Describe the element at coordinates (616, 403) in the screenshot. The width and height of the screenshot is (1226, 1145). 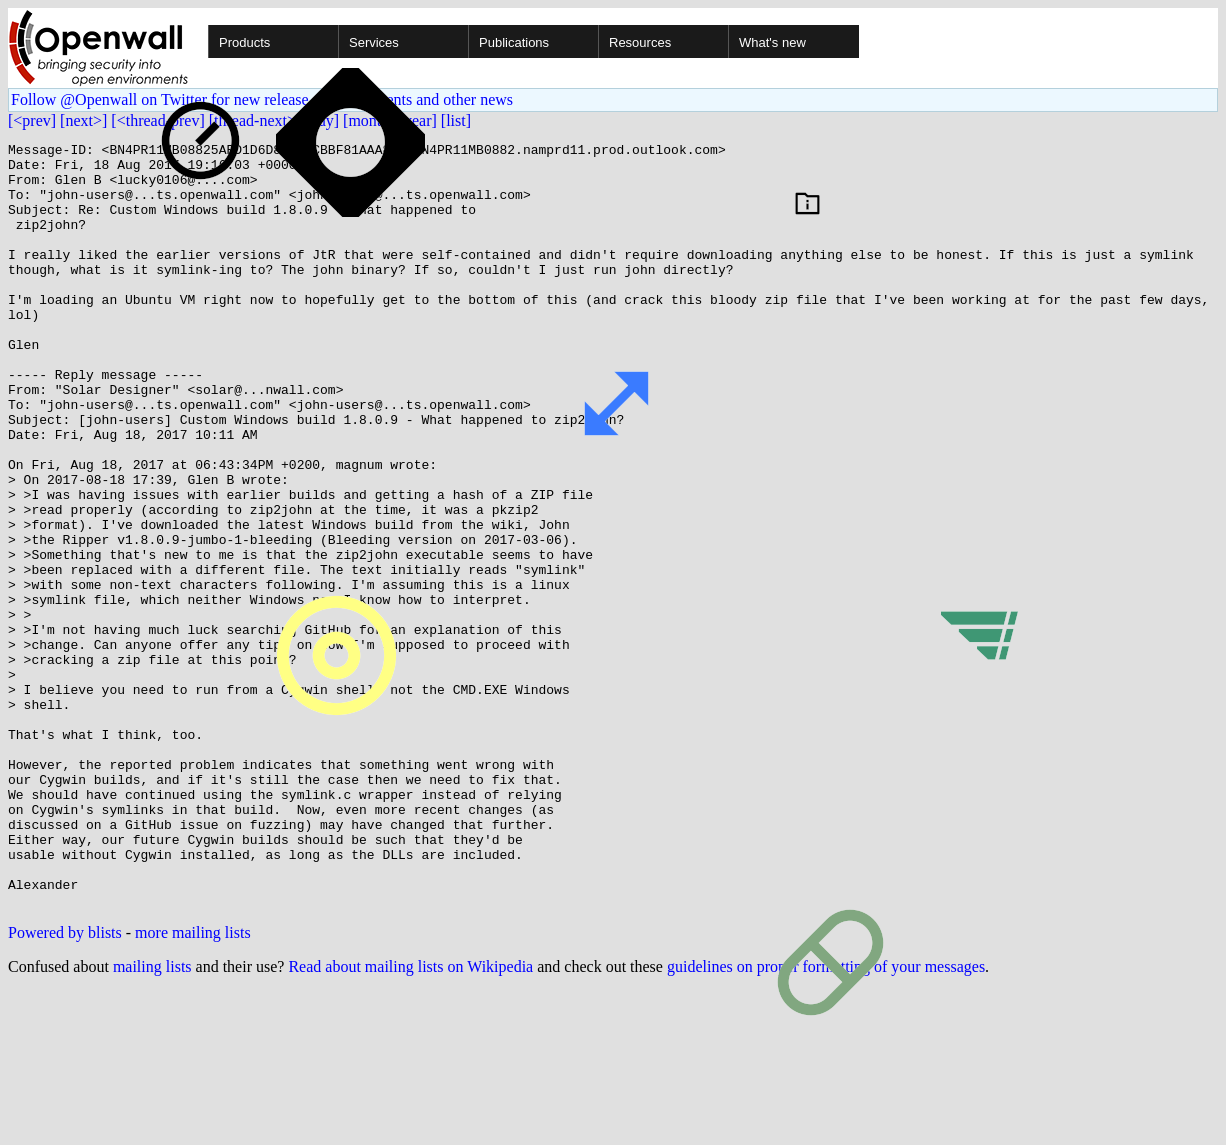
I see `expand content to fullscreen` at that location.